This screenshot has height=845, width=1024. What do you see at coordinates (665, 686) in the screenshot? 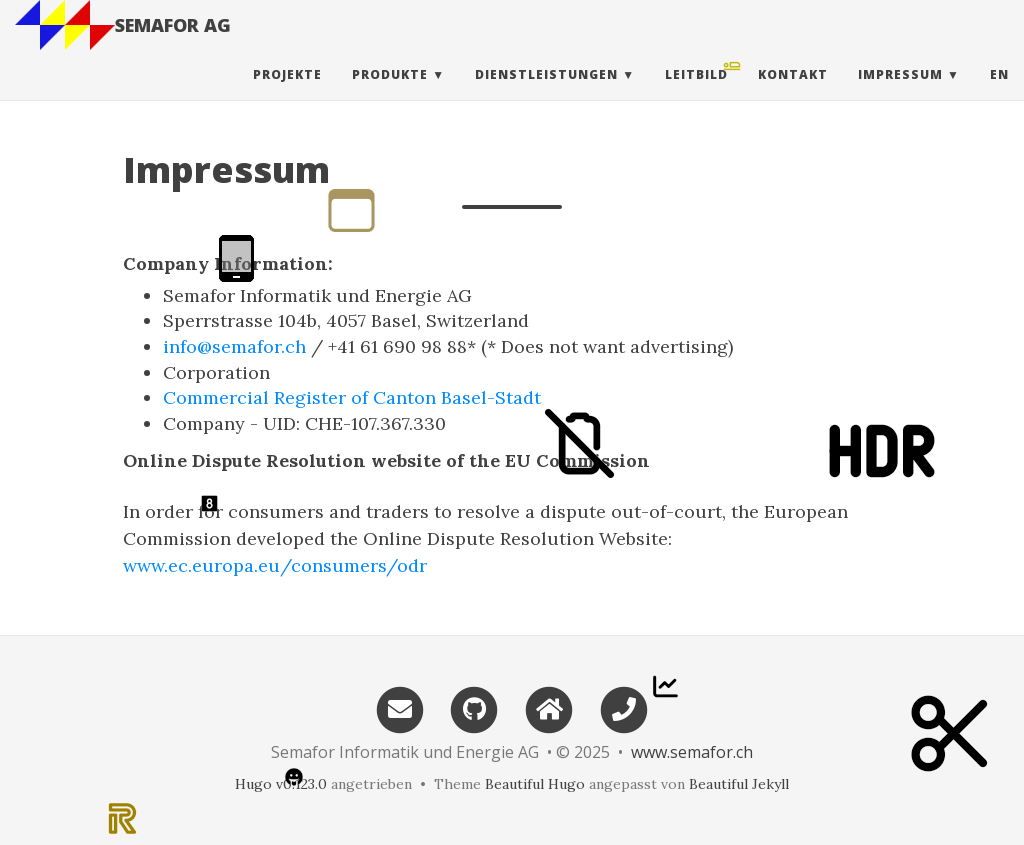
I see `view analytics or statistics` at bounding box center [665, 686].